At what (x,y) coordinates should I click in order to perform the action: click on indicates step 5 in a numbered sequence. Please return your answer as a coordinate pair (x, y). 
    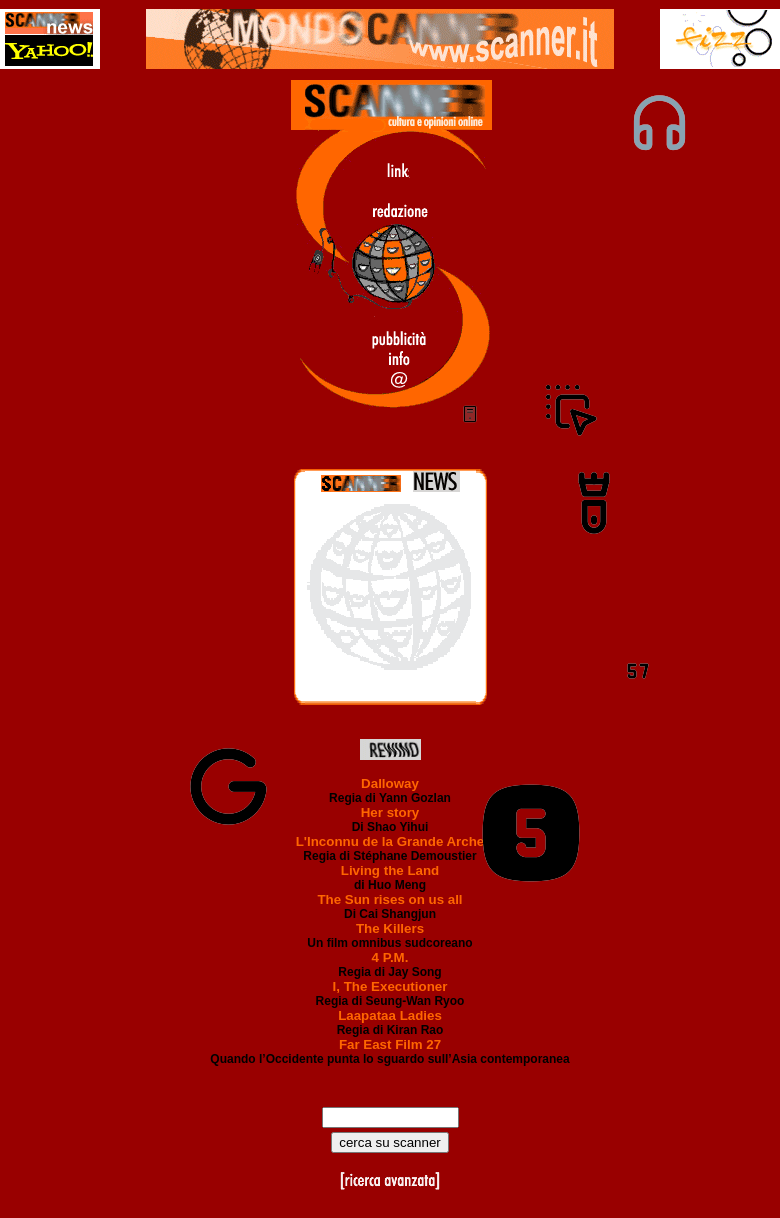
    Looking at the image, I should click on (531, 833).